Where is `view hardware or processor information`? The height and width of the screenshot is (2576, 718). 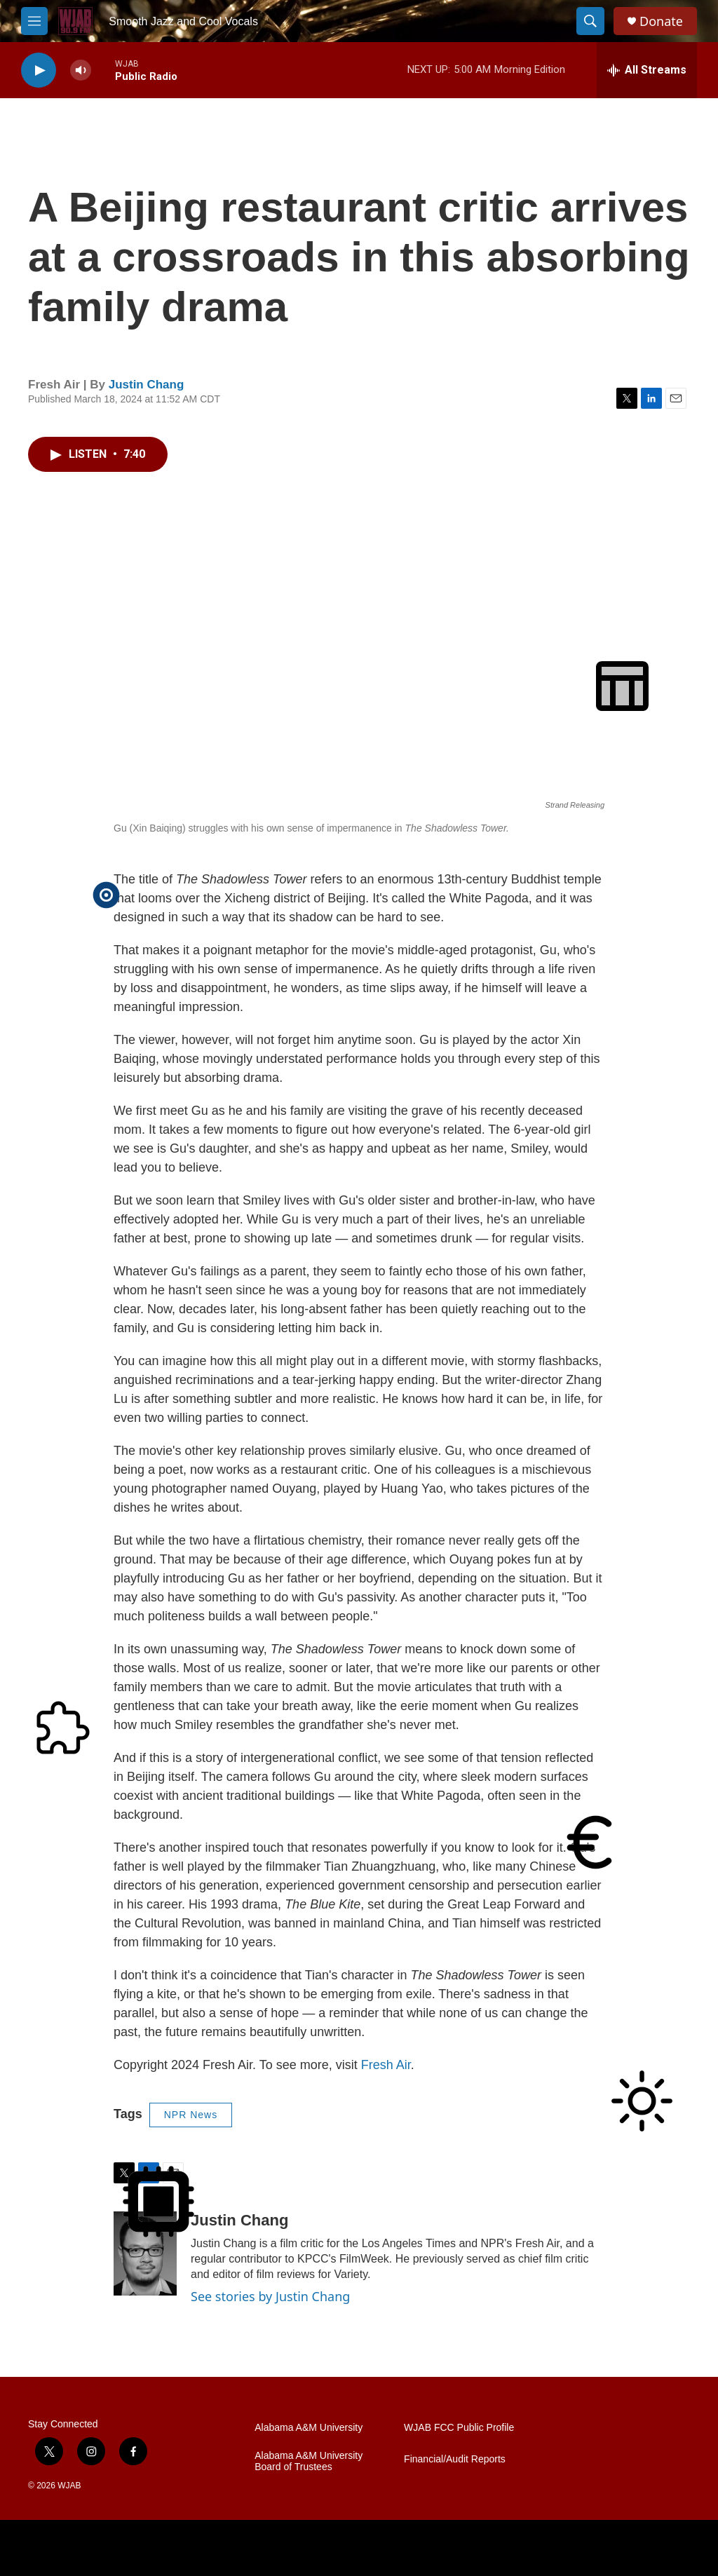 view hardware or processor information is located at coordinates (158, 2202).